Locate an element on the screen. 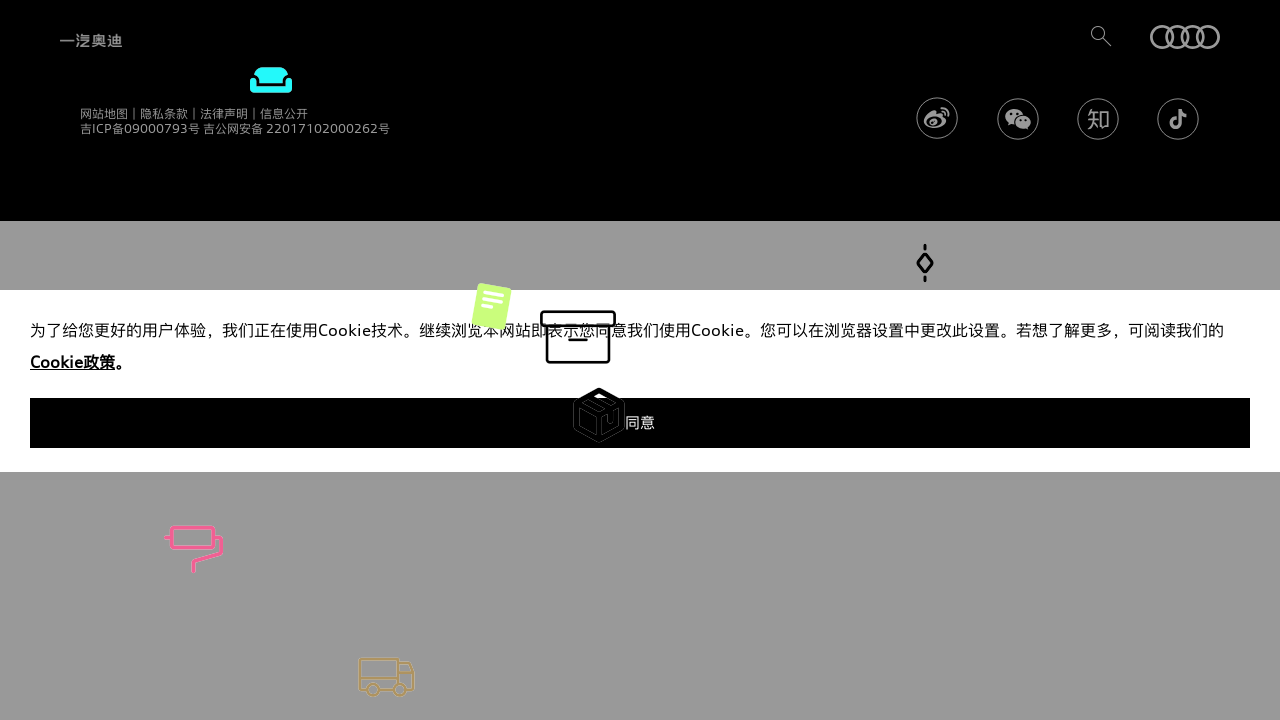 This screenshot has width=1280, height=720. customize theme or appearance settings is located at coordinates (193, 545).